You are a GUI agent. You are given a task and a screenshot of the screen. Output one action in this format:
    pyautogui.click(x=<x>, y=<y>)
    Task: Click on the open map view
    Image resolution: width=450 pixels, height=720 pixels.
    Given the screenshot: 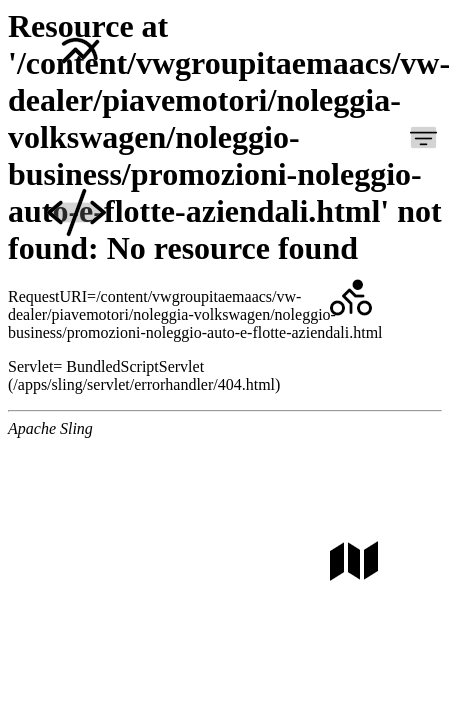 What is the action you would take?
    pyautogui.click(x=354, y=561)
    